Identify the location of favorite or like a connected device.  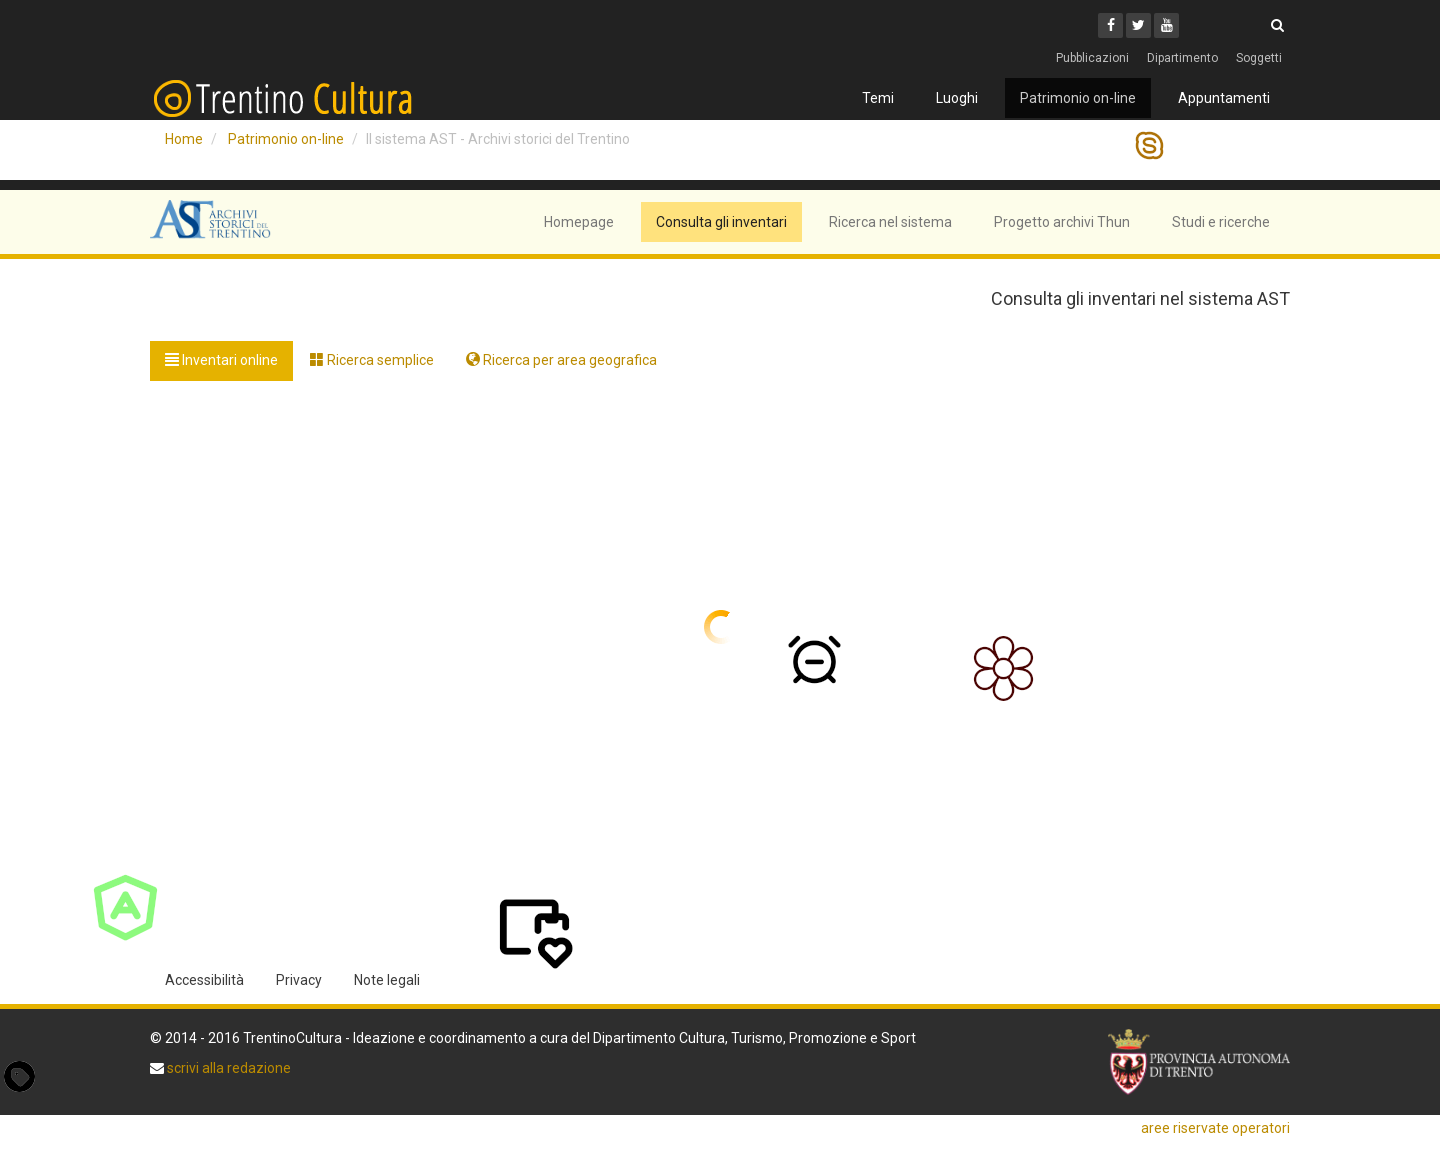
(534, 930).